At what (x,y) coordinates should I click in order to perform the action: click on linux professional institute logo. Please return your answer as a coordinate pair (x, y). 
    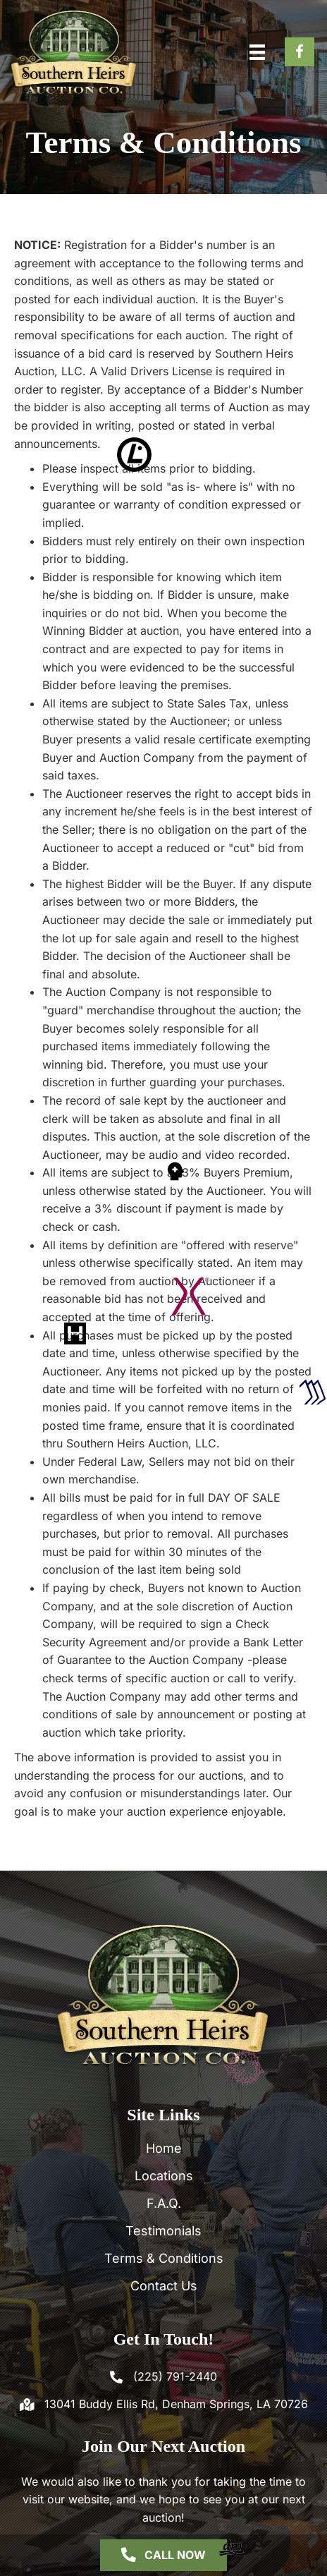
    Looking at the image, I should click on (134, 454).